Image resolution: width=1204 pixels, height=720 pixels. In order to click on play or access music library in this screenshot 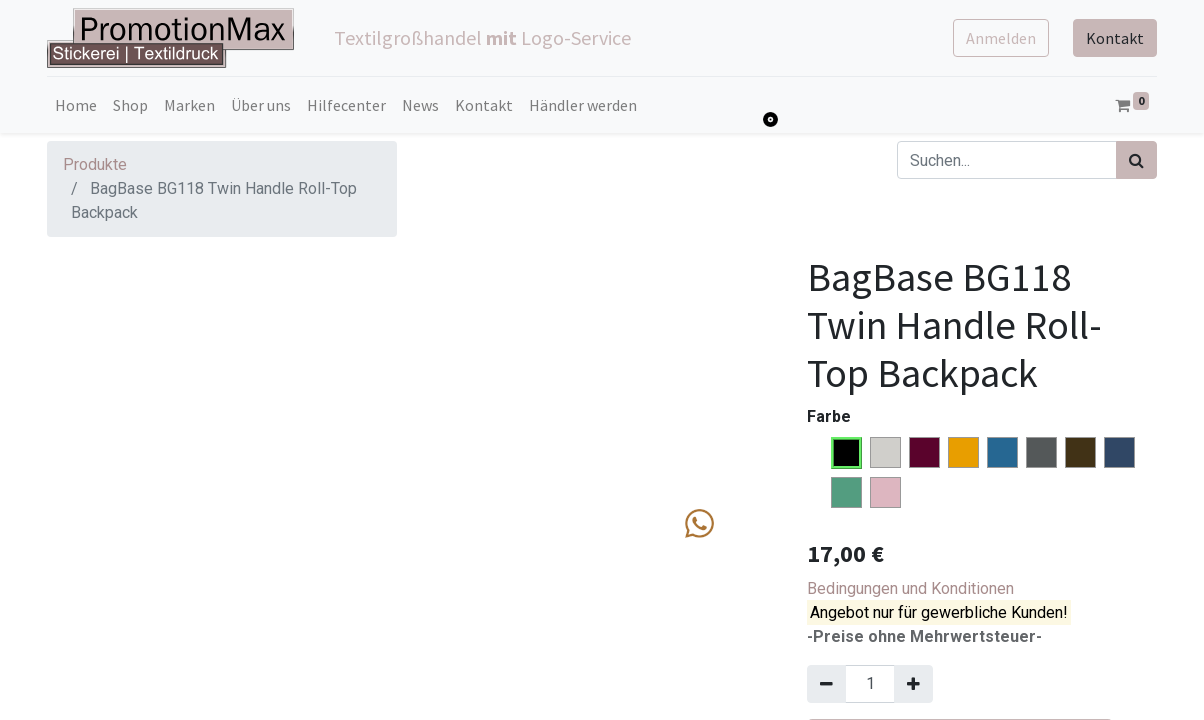, I will do `click(770, 119)`.